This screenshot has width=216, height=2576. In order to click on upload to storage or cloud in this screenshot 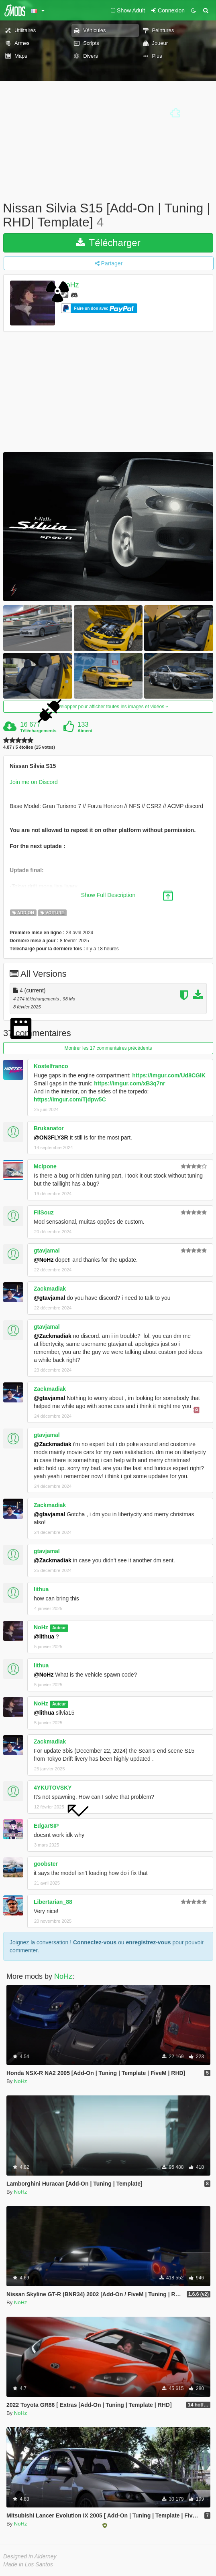, I will do `click(168, 895)`.